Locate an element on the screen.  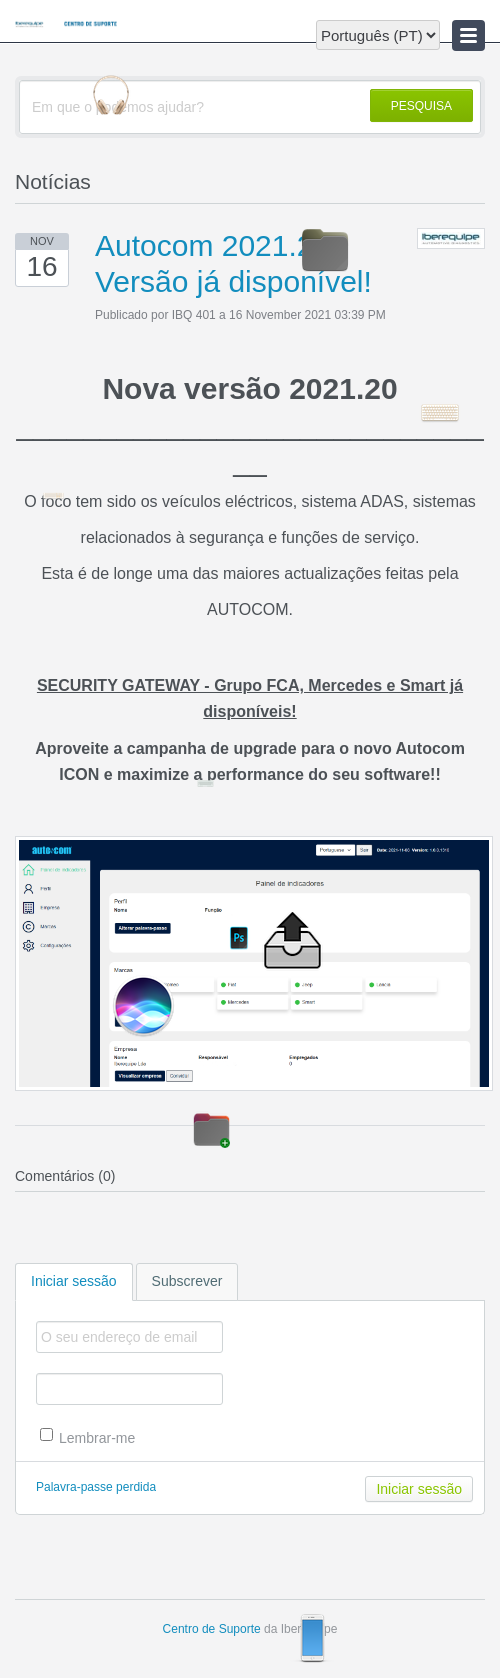
connect a bluetooth keyboard is located at coordinates (53, 495).